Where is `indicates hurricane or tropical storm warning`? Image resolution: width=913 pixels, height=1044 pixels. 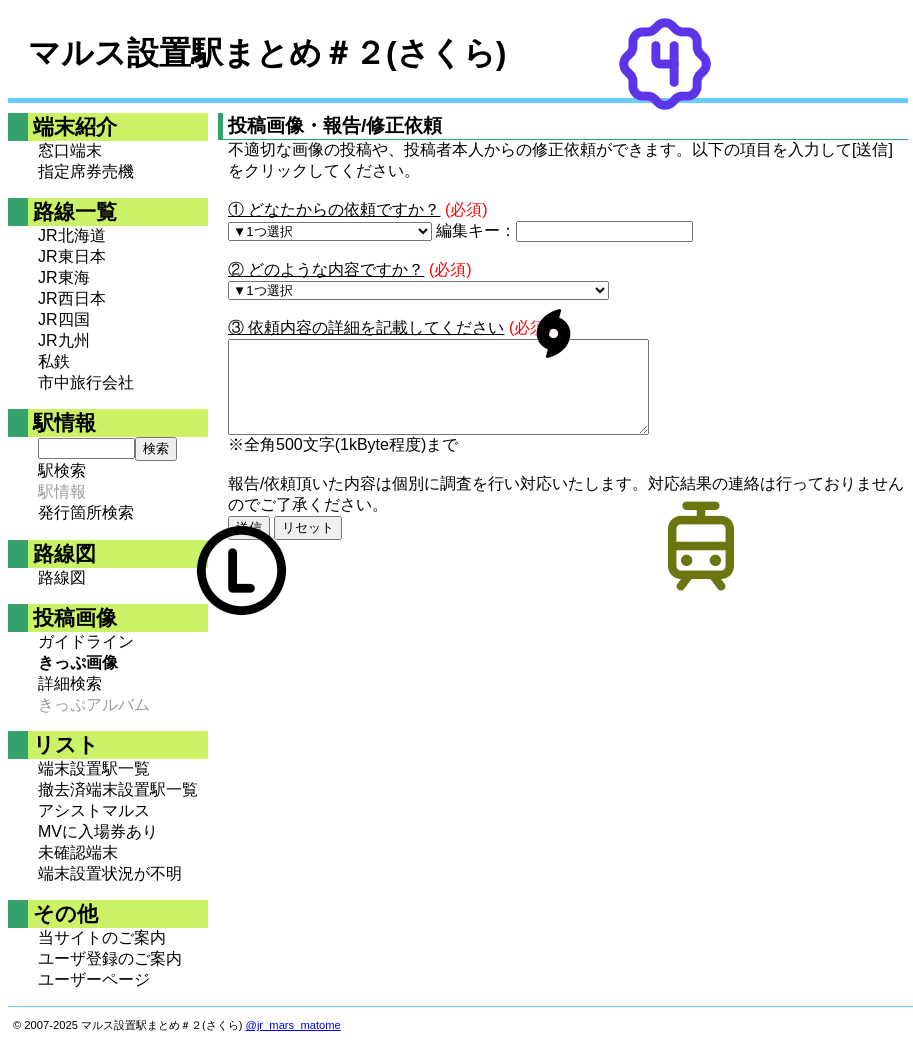 indicates hurricane or tropical storm warning is located at coordinates (553, 333).